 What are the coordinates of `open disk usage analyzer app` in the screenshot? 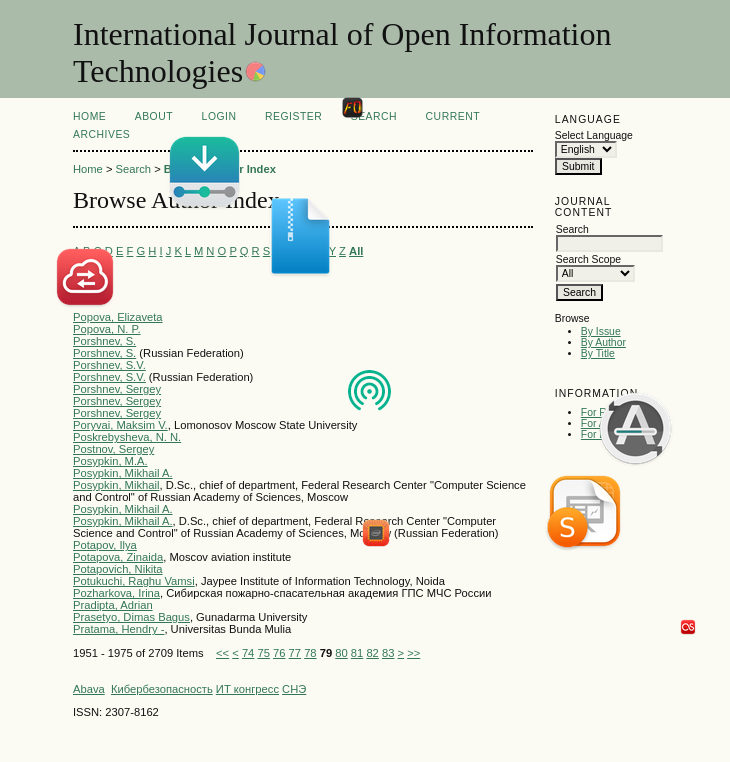 It's located at (255, 71).